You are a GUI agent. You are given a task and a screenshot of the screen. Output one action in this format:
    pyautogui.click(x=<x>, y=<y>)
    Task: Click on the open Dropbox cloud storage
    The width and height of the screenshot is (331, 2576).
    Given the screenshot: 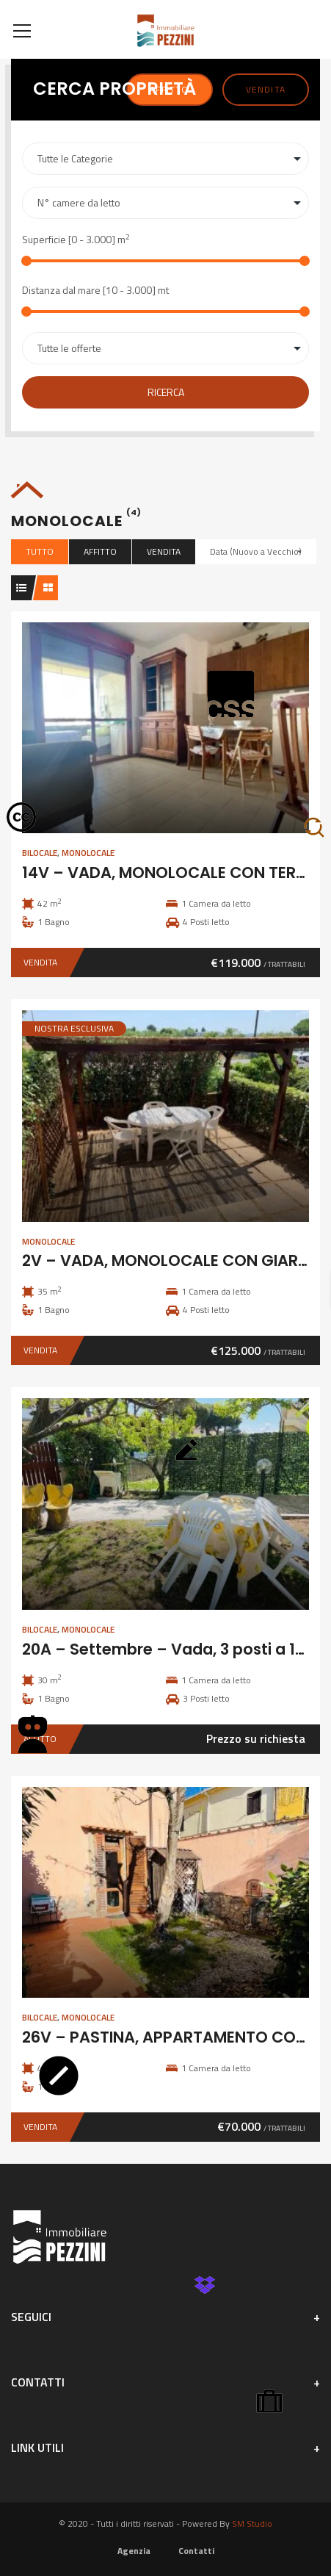 What is the action you would take?
    pyautogui.click(x=205, y=2285)
    